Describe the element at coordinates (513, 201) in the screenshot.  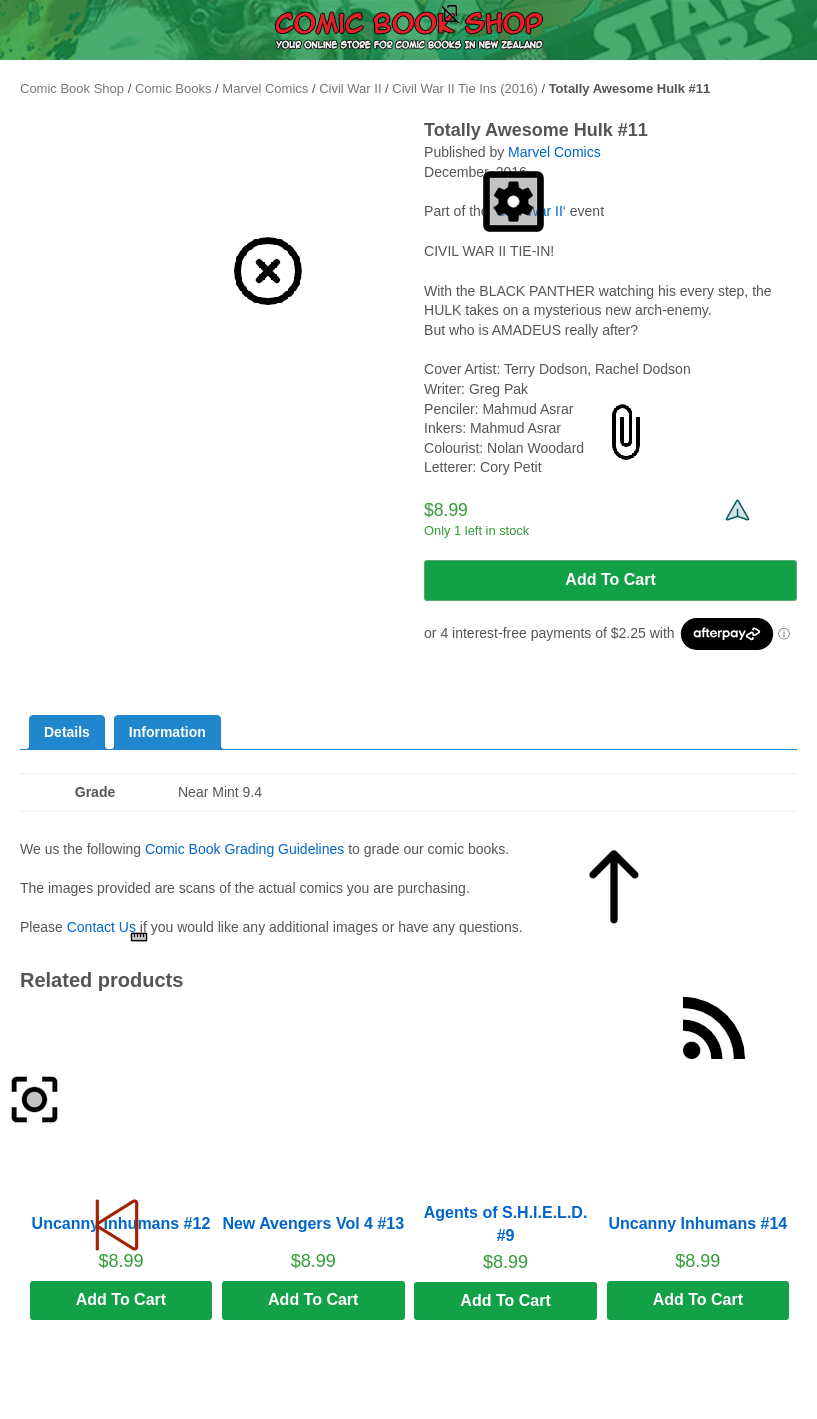
I see `access application settings` at that location.